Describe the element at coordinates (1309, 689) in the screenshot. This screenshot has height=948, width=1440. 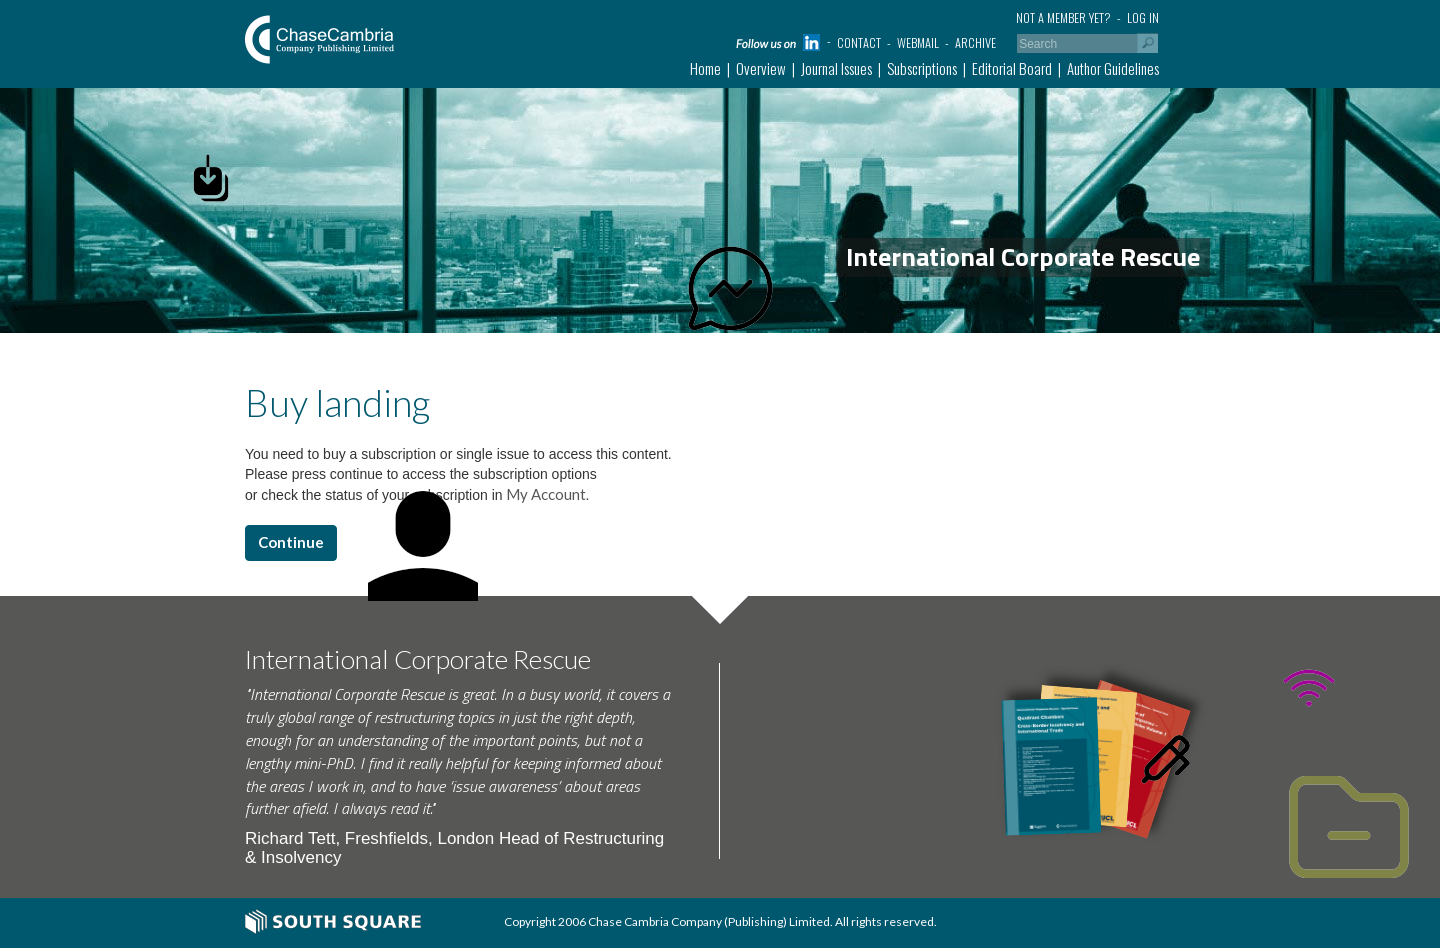
I see `indicates wireless network connection status` at that location.